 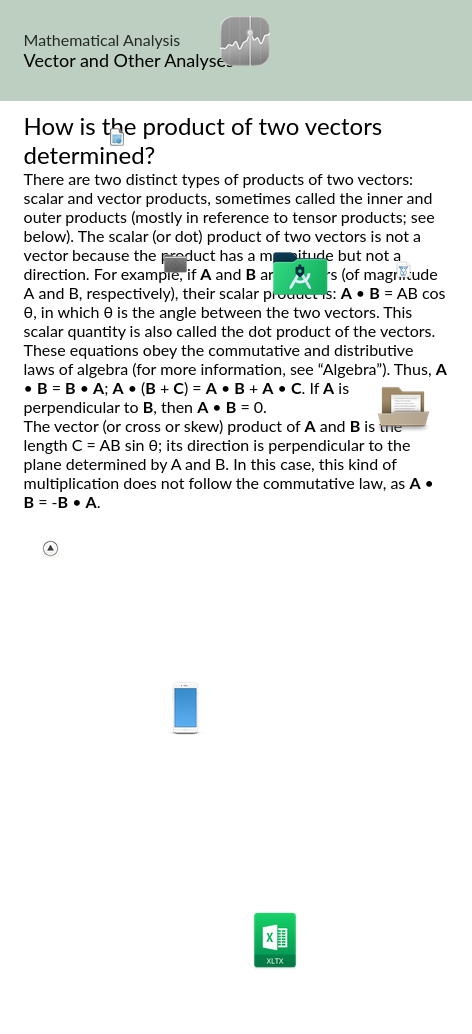 I want to click on access public or shared folder, so click(x=175, y=263).